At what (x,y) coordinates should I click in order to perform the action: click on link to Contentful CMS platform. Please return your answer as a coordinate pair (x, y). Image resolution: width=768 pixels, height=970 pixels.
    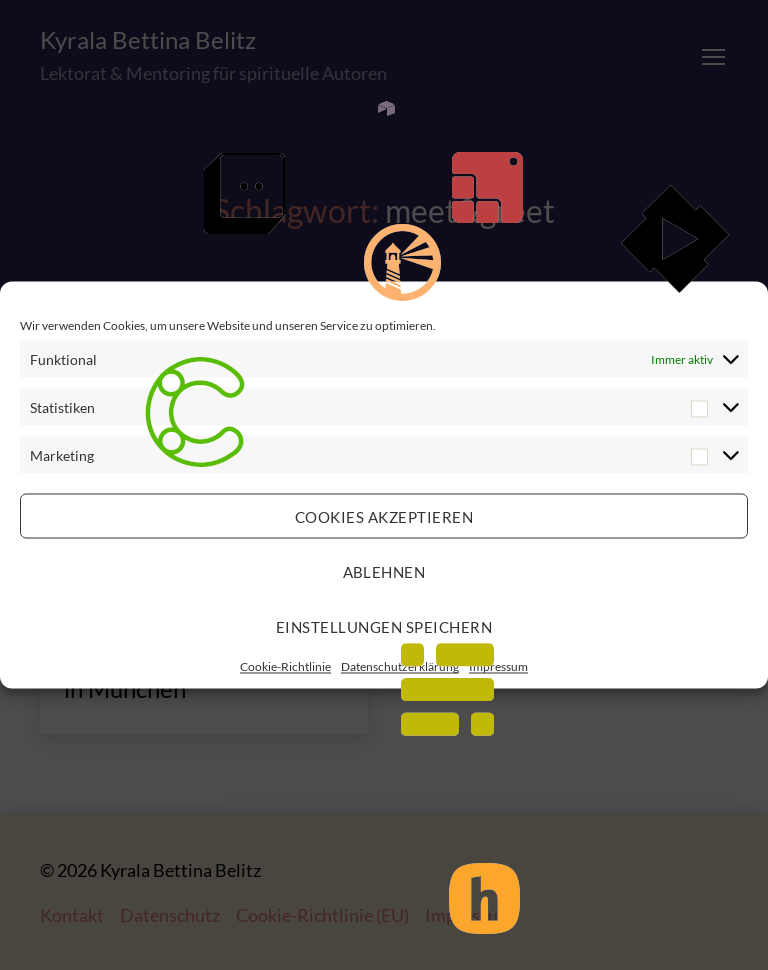
    Looking at the image, I should click on (195, 412).